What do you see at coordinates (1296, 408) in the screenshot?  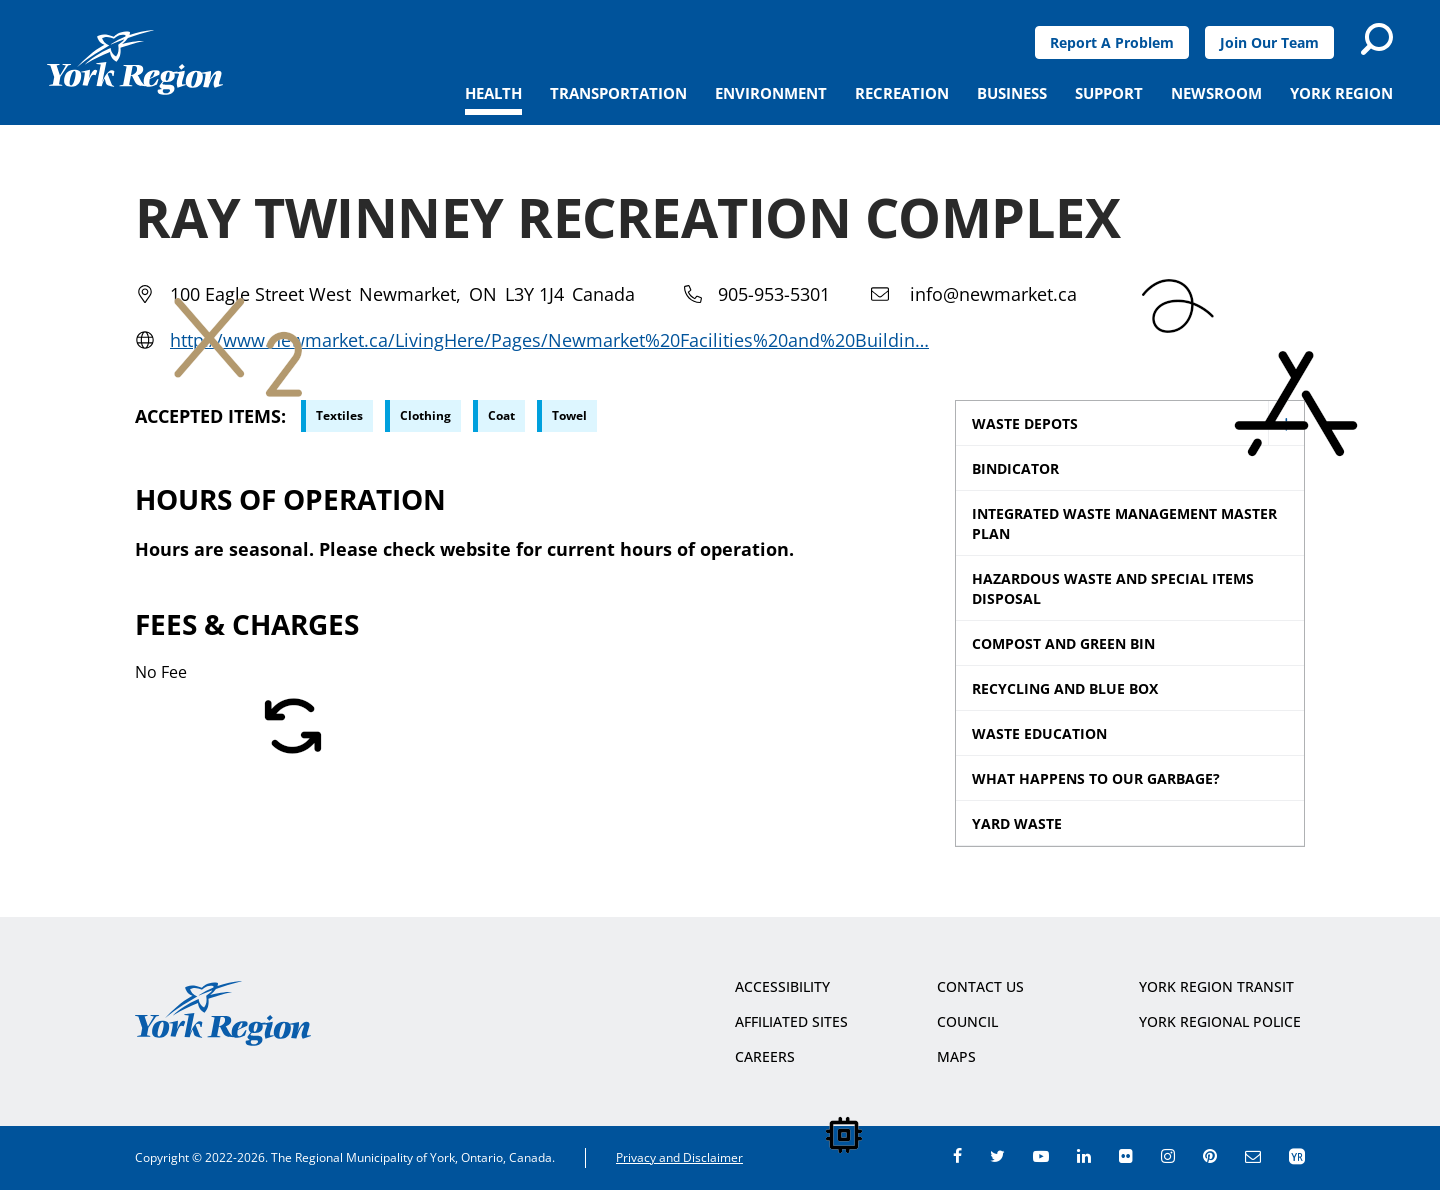 I see `open the app store` at bounding box center [1296, 408].